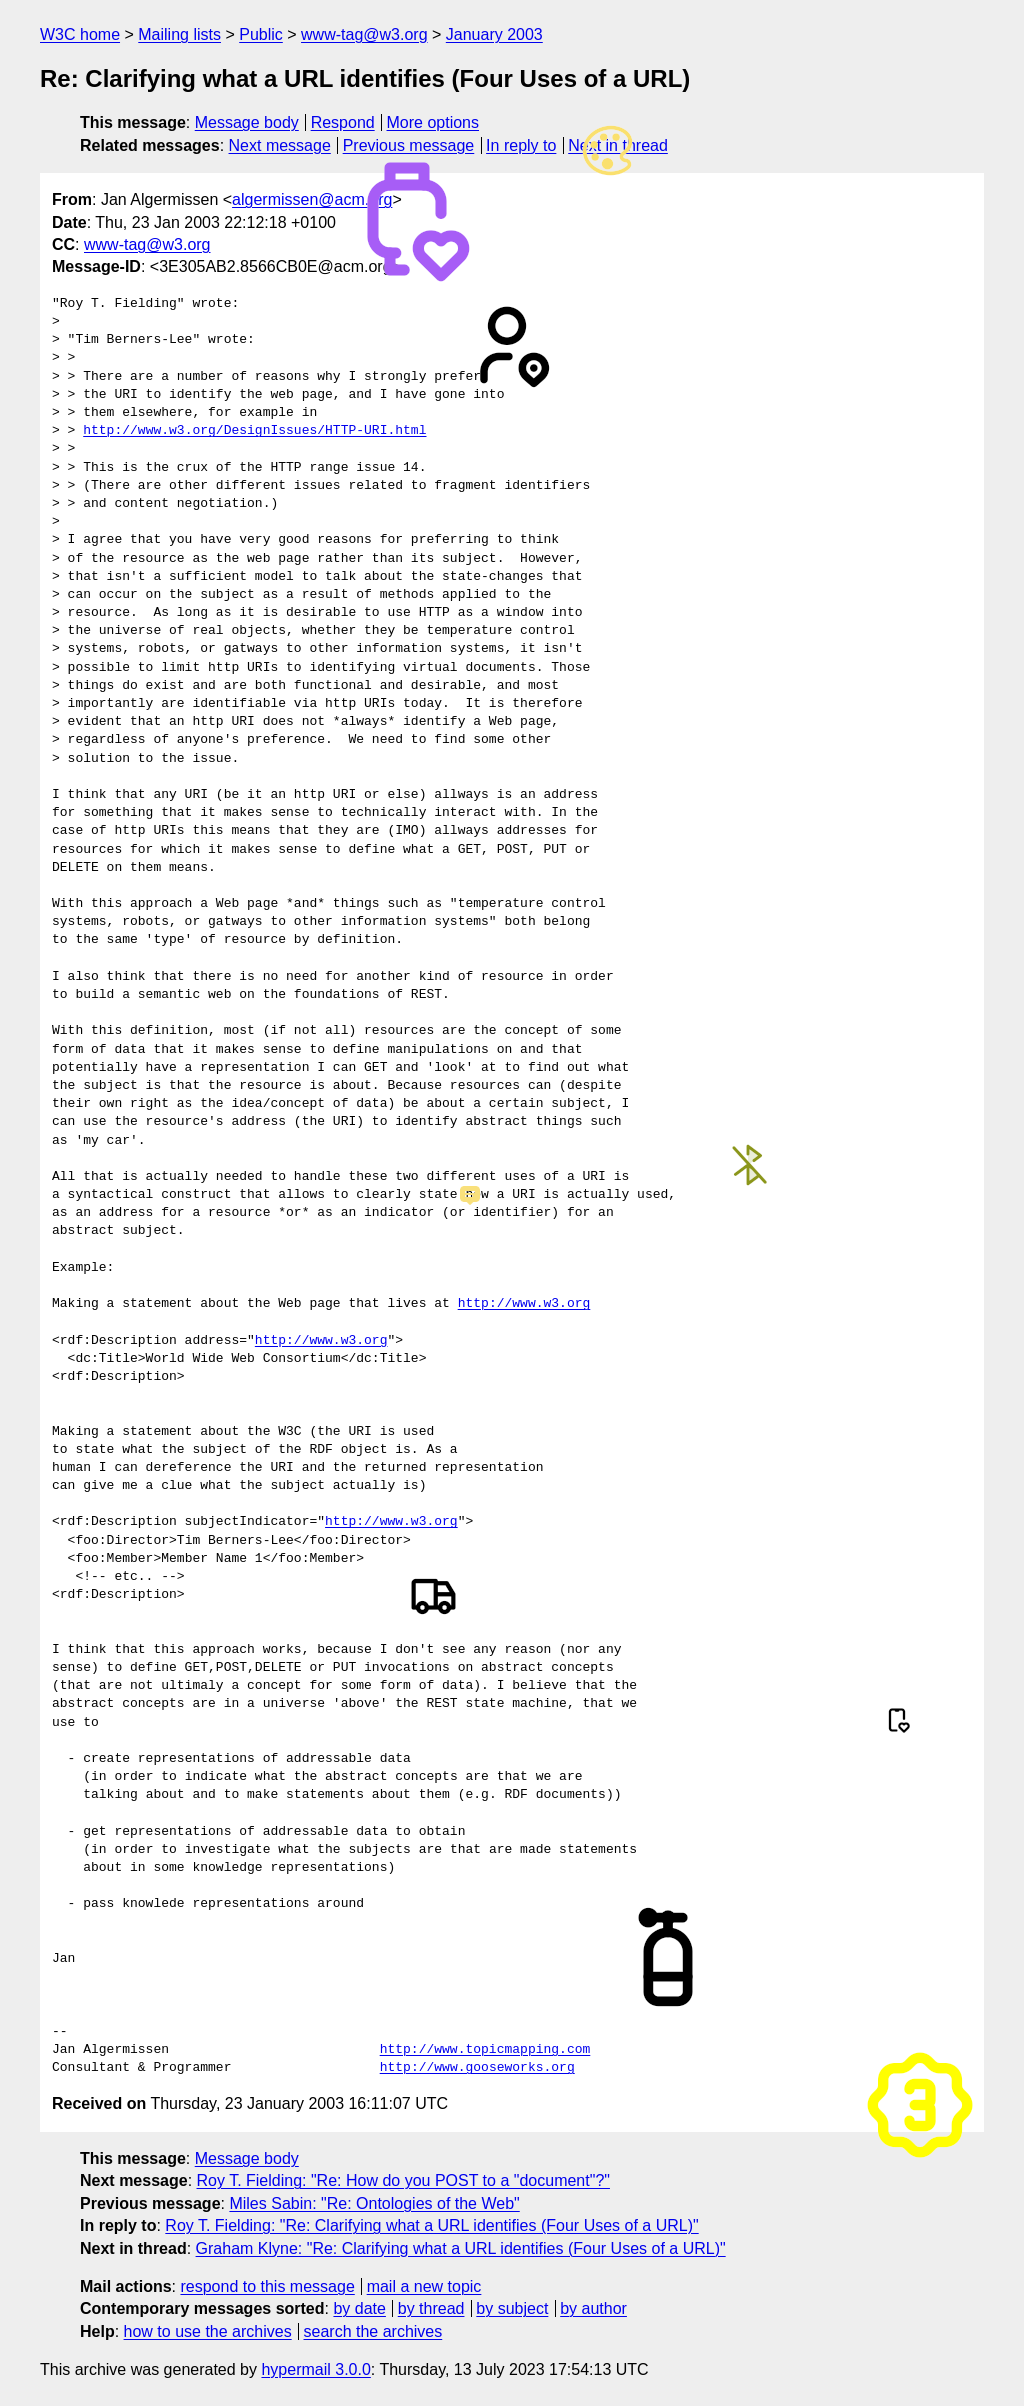 Image resolution: width=1024 pixels, height=2406 pixels. I want to click on view user's location on map, so click(507, 345).